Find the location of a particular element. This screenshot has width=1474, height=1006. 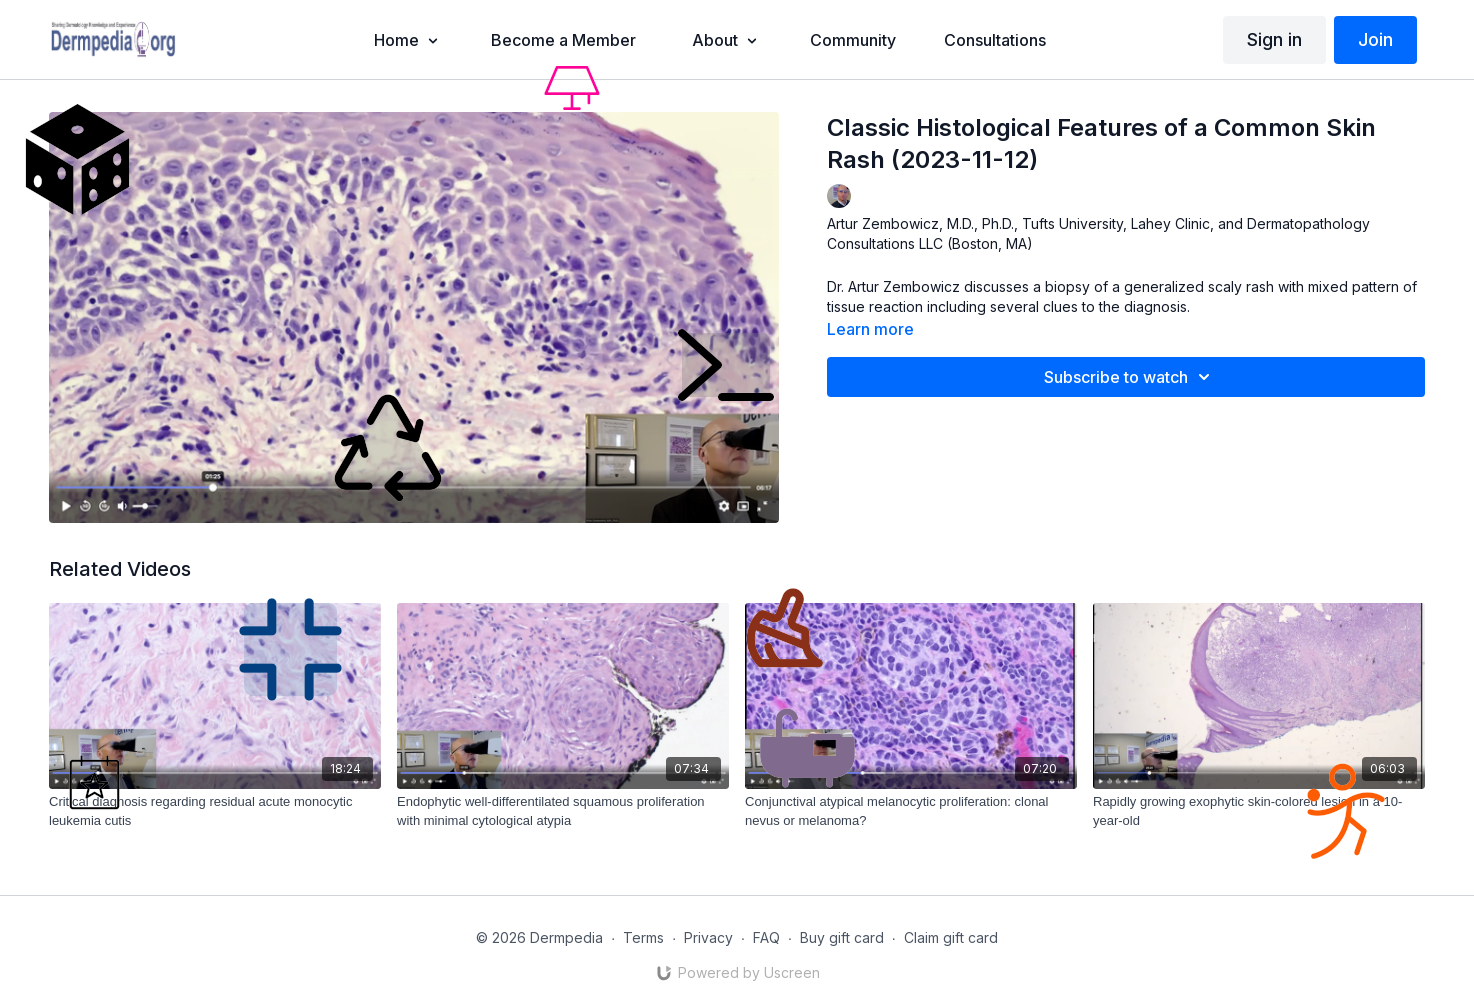

clear cache or temporary files is located at coordinates (783, 630).